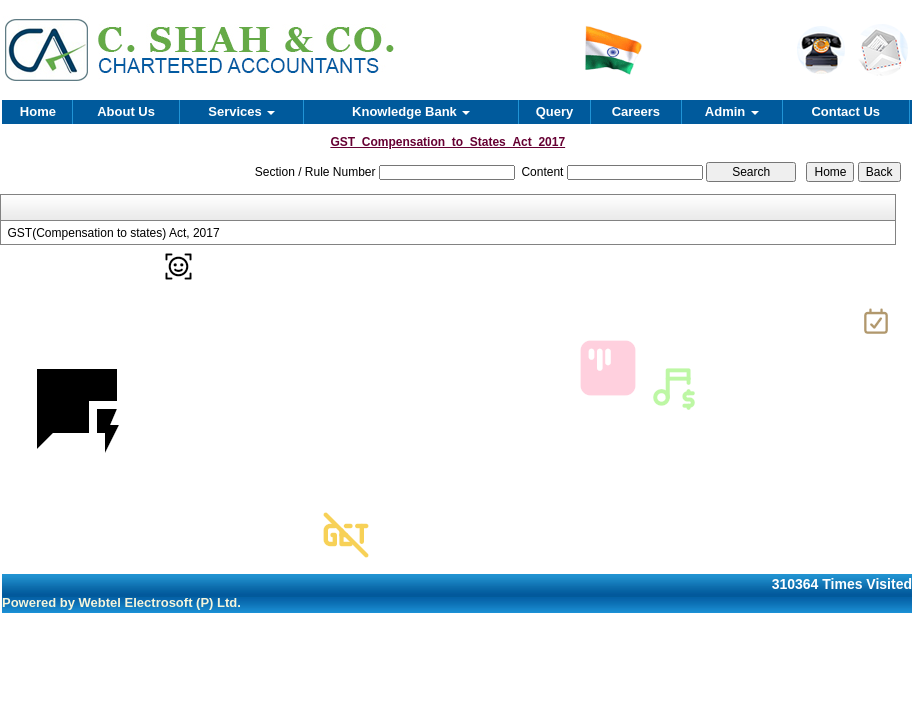 This screenshot has width=914, height=720. What do you see at coordinates (178, 266) in the screenshot?
I see `scan face to unlock or authenticate` at bounding box center [178, 266].